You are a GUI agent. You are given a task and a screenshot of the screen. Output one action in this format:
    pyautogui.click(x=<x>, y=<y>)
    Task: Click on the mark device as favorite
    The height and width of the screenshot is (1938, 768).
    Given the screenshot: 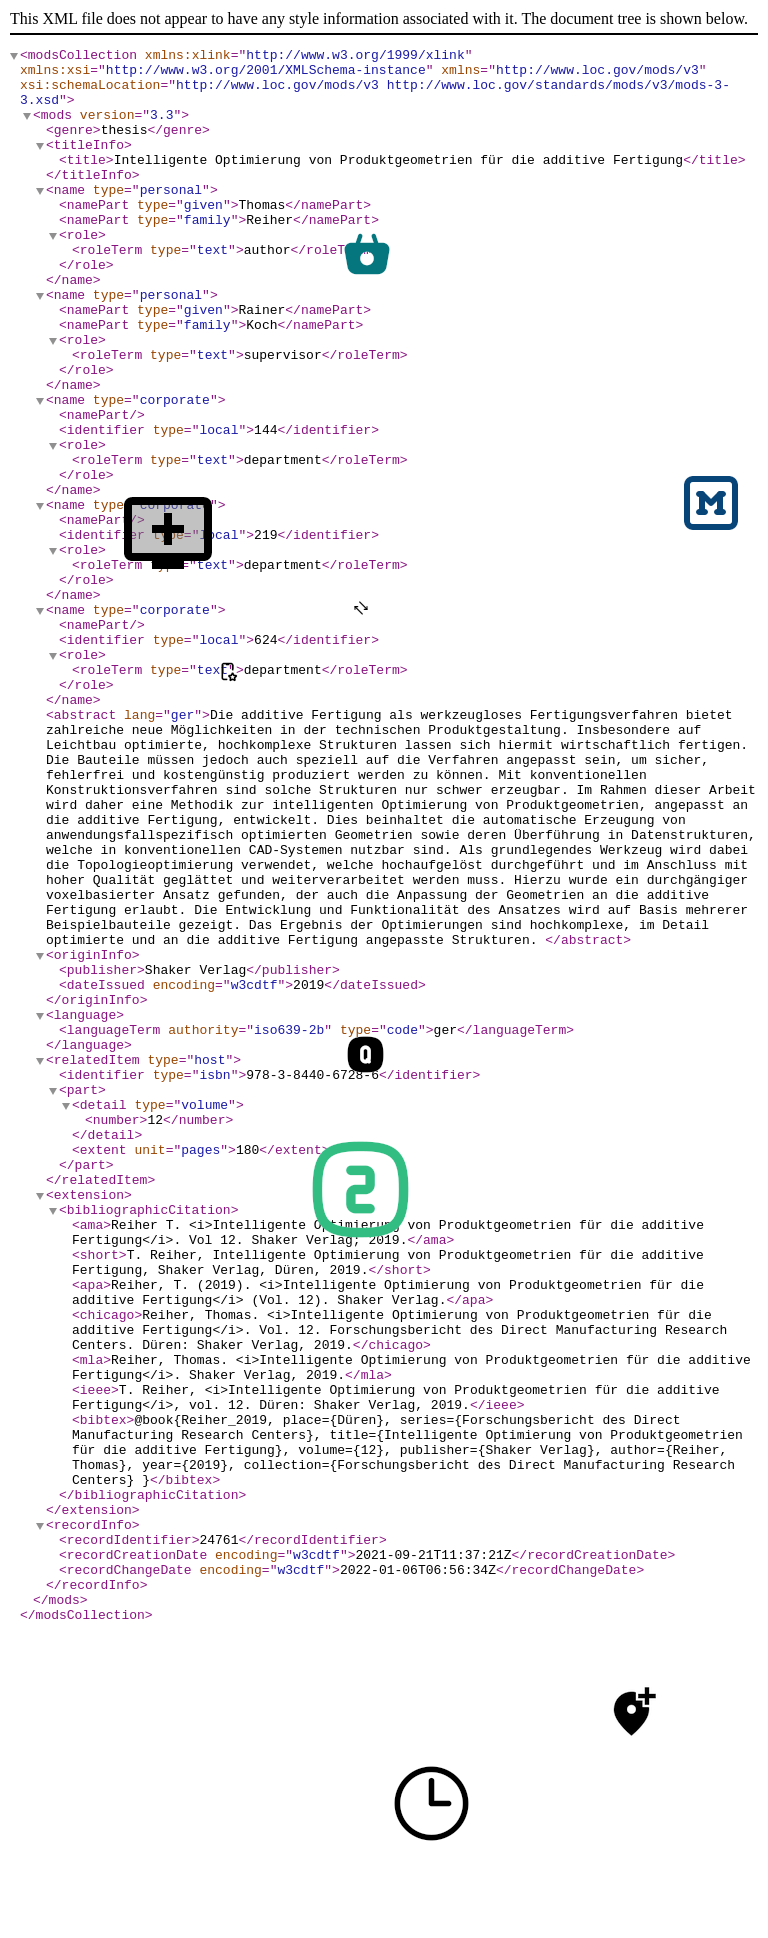 What is the action you would take?
    pyautogui.click(x=227, y=671)
    